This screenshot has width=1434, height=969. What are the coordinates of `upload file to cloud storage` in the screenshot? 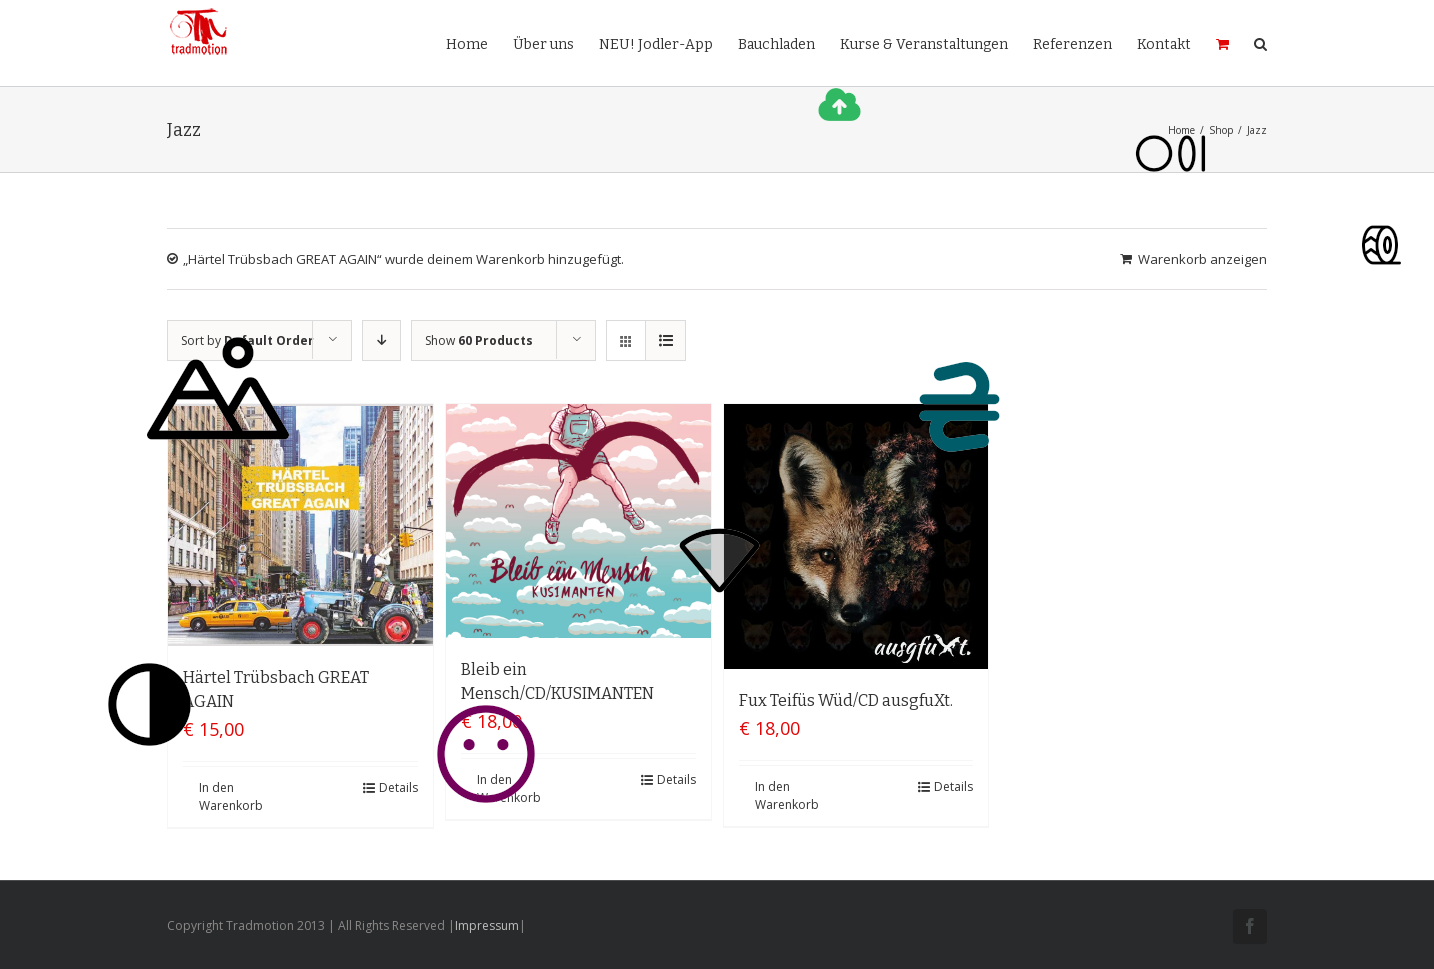 It's located at (839, 104).